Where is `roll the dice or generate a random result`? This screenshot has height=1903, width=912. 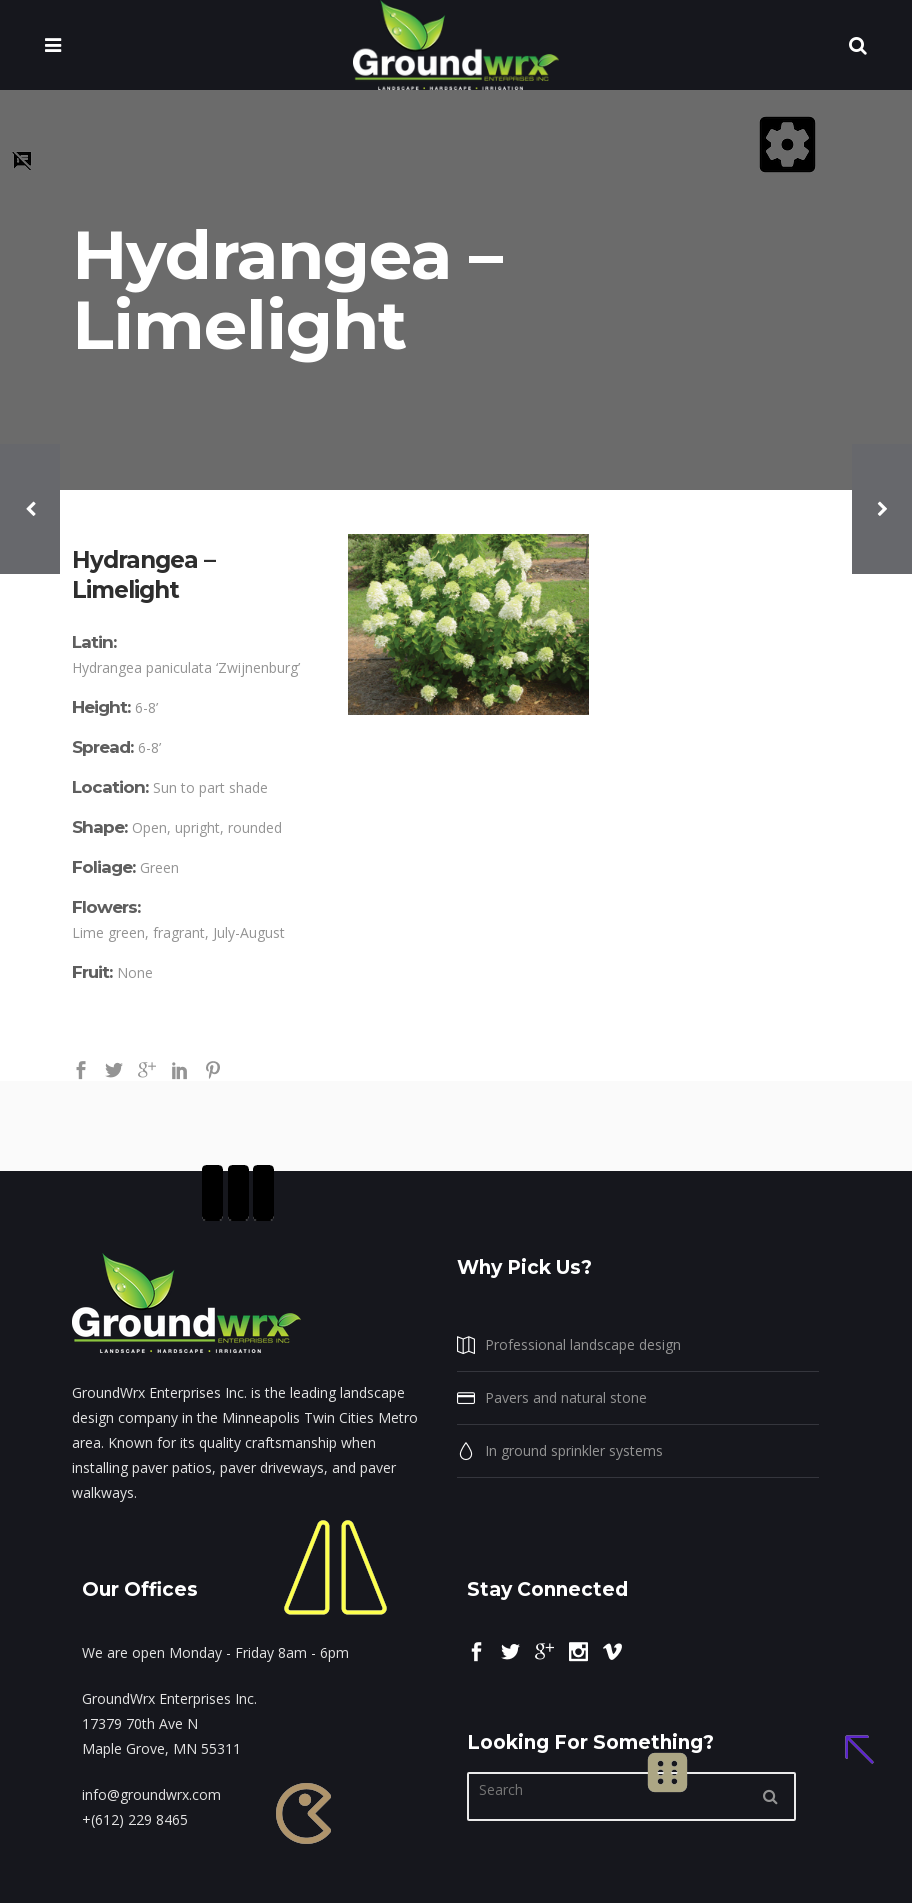 roll the dice or generate a random result is located at coordinates (667, 1772).